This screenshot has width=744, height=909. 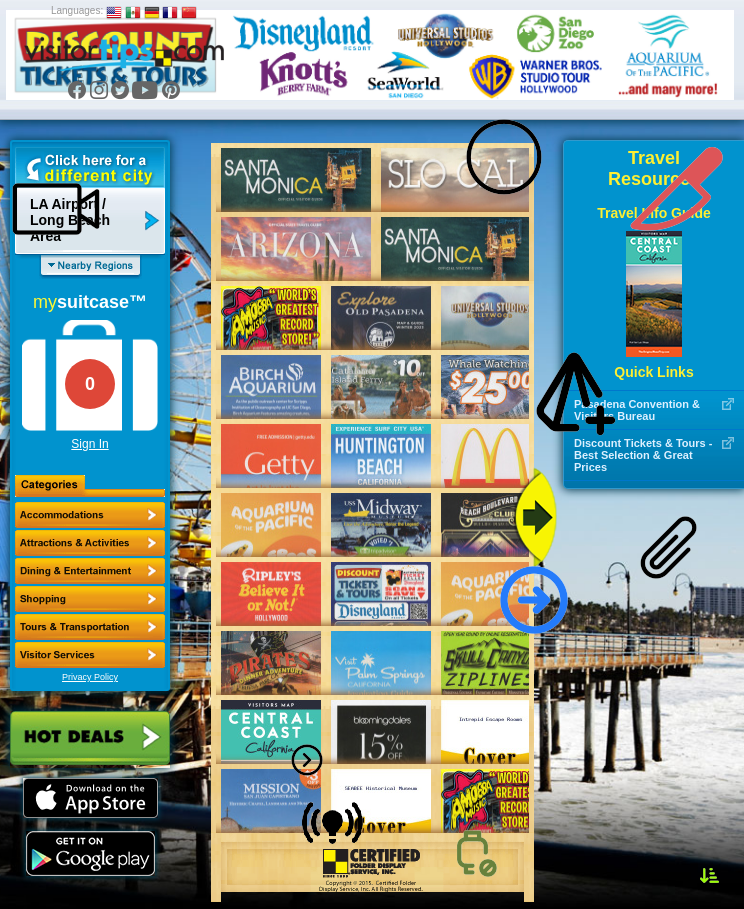 I want to click on go to next step or screen, so click(x=534, y=600).